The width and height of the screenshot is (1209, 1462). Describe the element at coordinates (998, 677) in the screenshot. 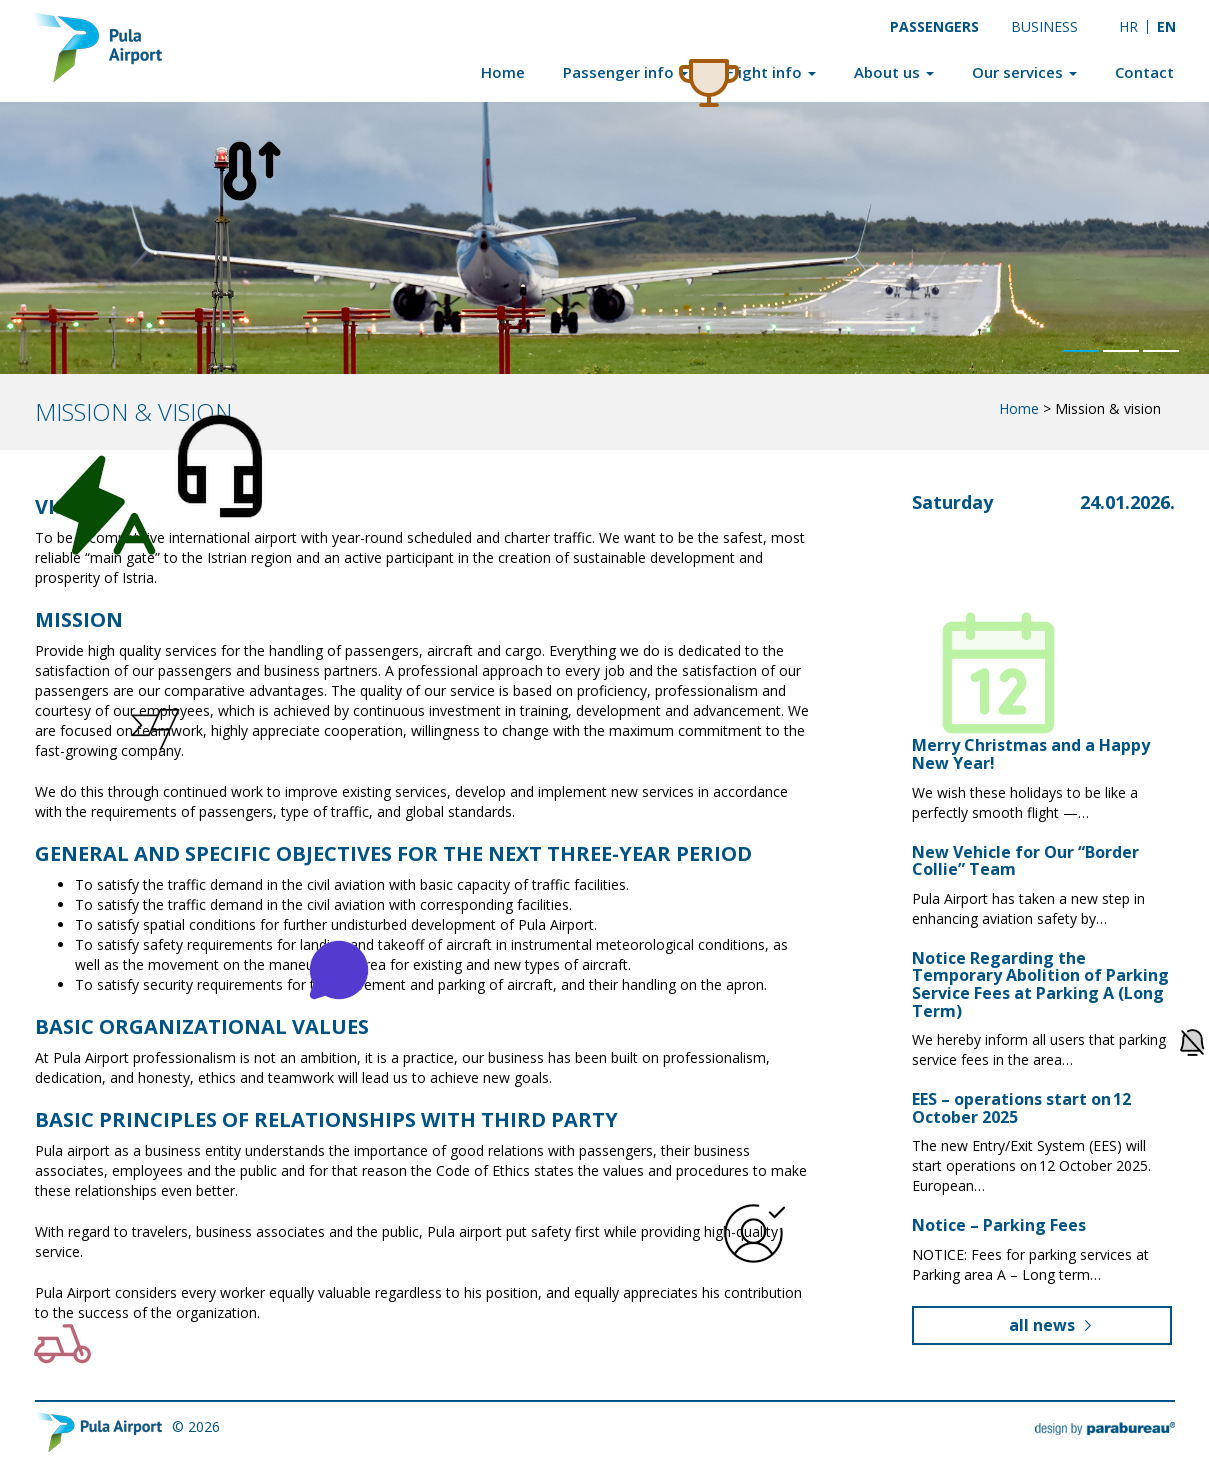

I see `view or open the calendar` at that location.